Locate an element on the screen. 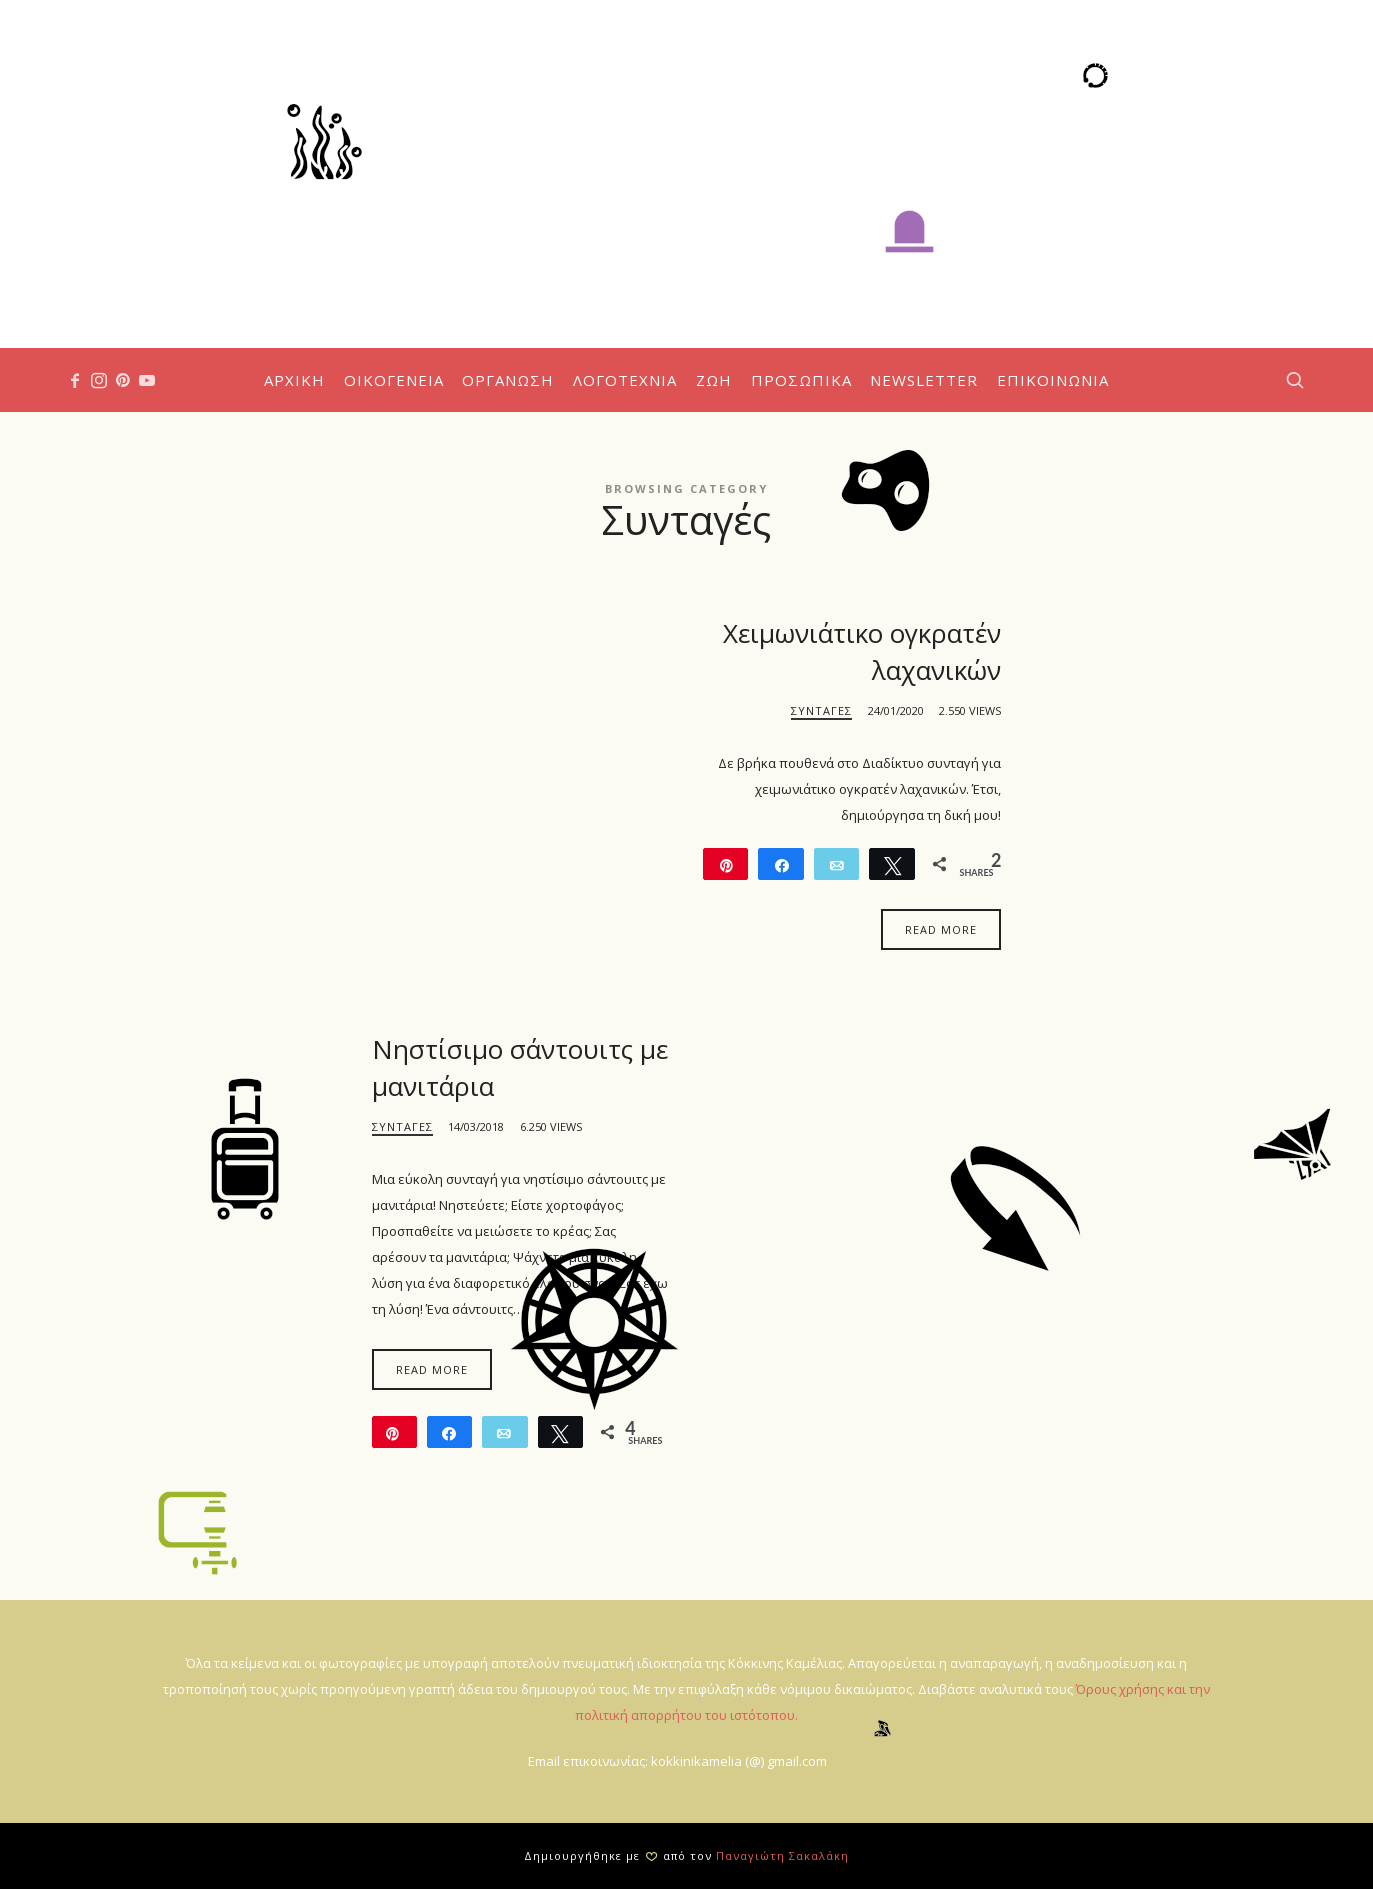  shoebill stork bird icon is located at coordinates (883, 1728).